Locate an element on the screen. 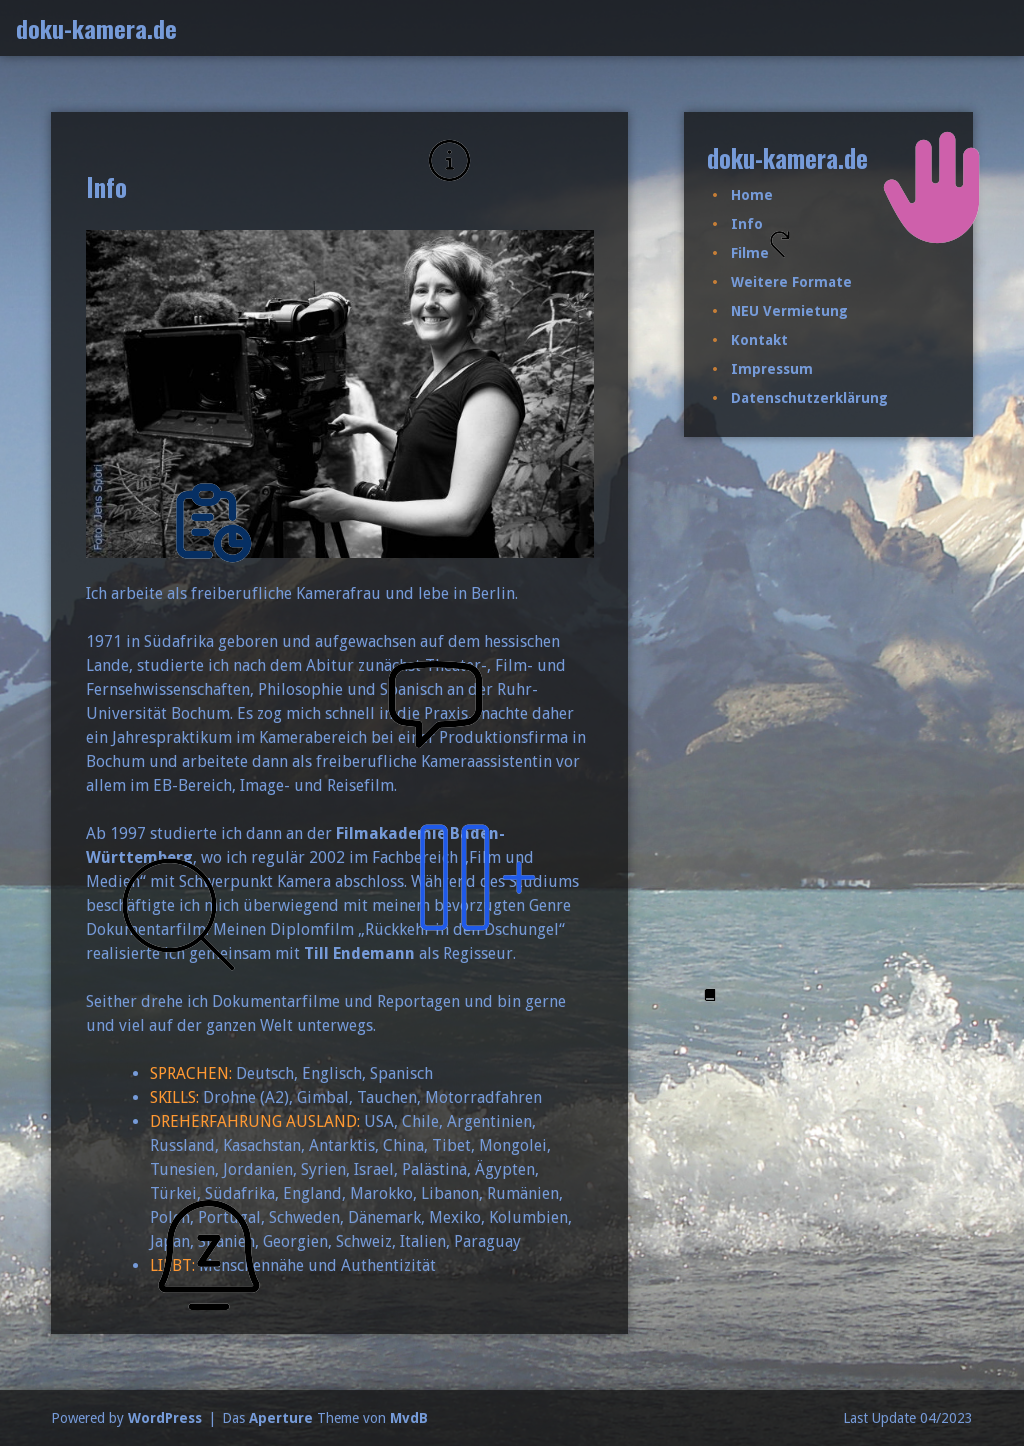  search for content or items is located at coordinates (178, 914).